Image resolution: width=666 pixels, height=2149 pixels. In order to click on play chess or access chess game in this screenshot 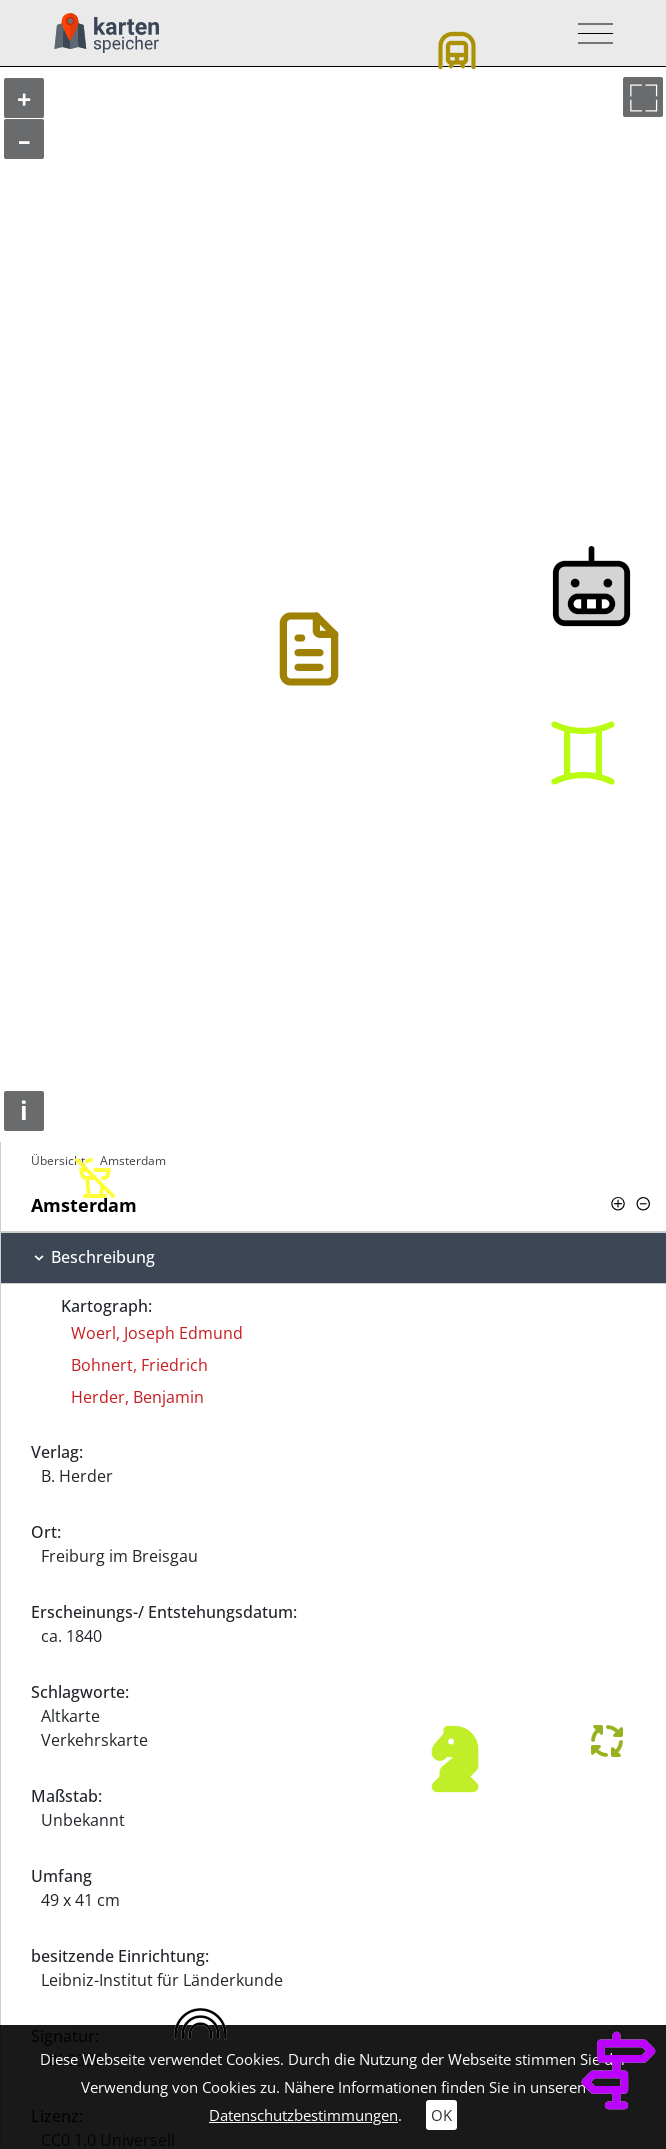, I will do `click(455, 1761)`.